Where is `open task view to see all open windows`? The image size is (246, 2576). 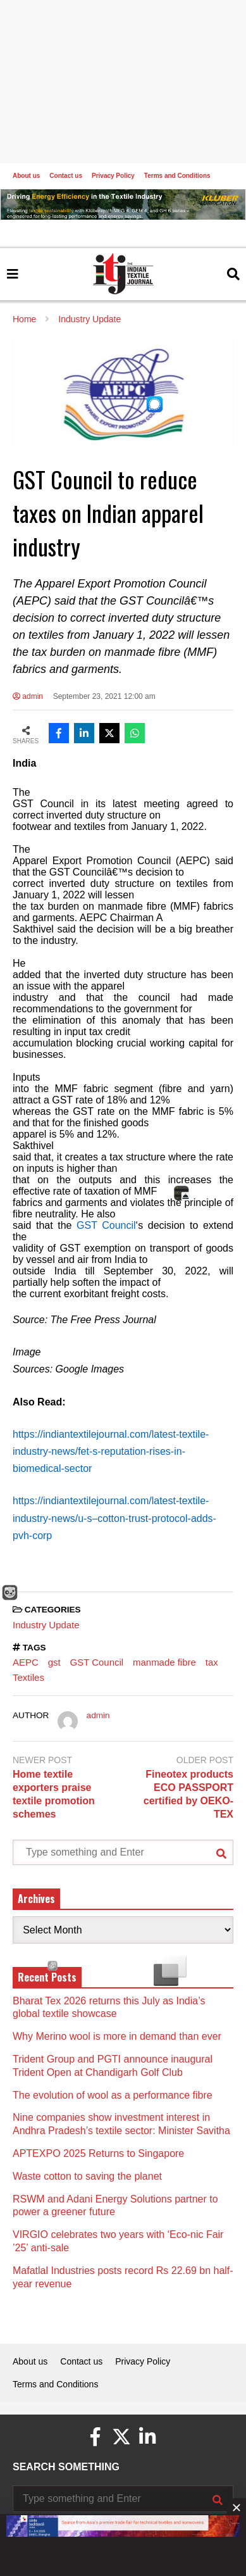
open task view to see all open windows is located at coordinates (170, 1971).